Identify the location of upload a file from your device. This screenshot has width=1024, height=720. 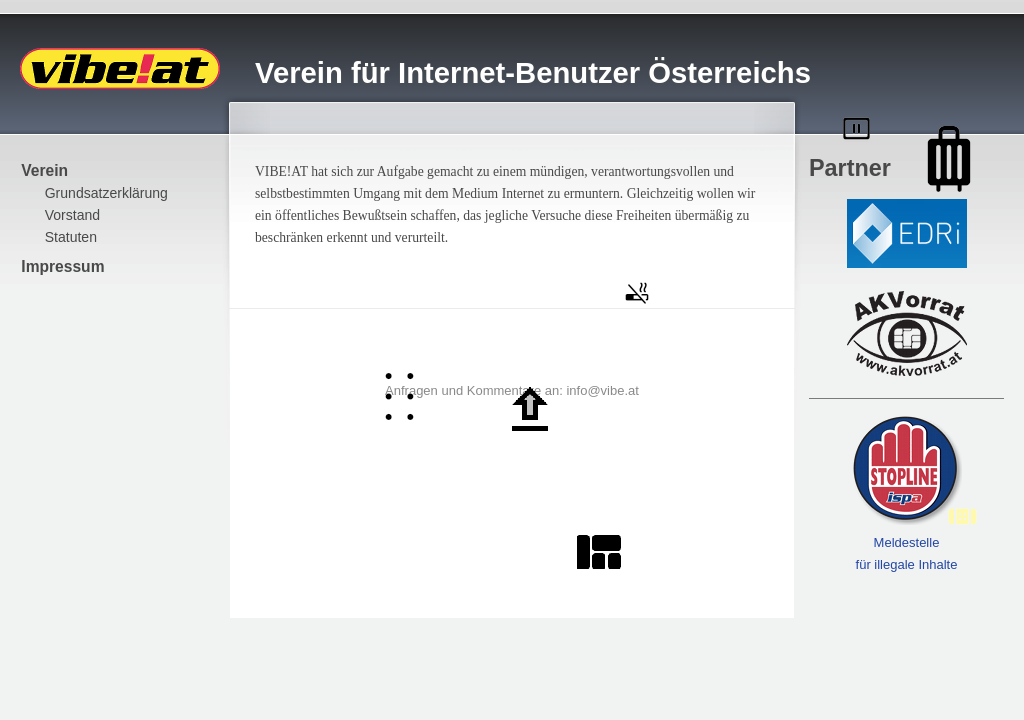
(530, 410).